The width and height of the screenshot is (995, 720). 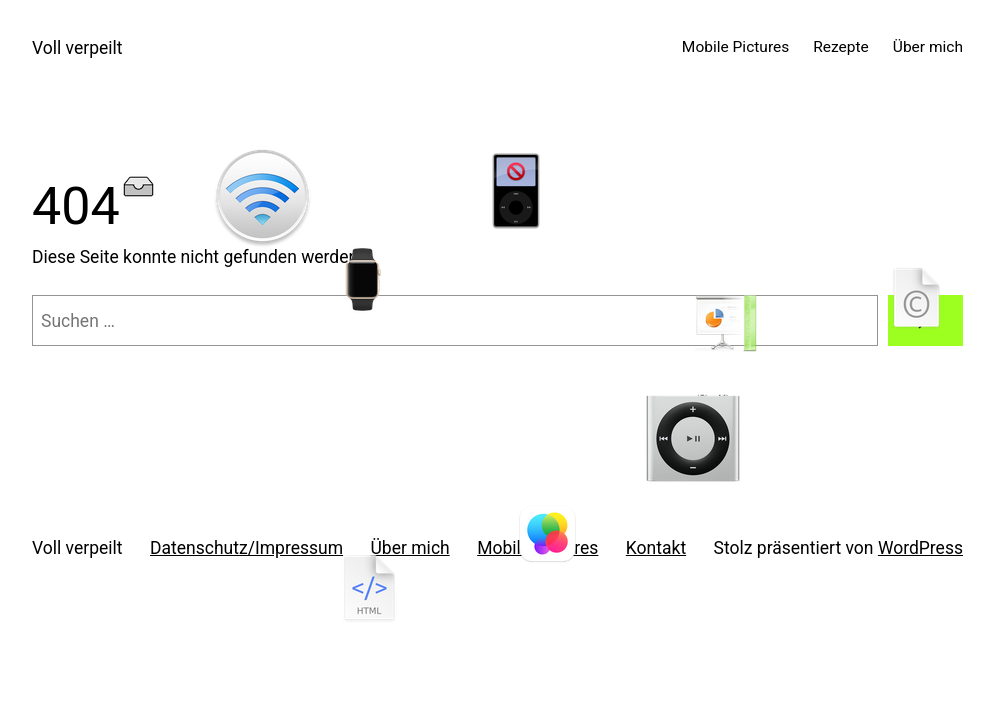 What do you see at coordinates (516, 191) in the screenshot?
I see `iPod device not connected or unavailable` at bounding box center [516, 191].